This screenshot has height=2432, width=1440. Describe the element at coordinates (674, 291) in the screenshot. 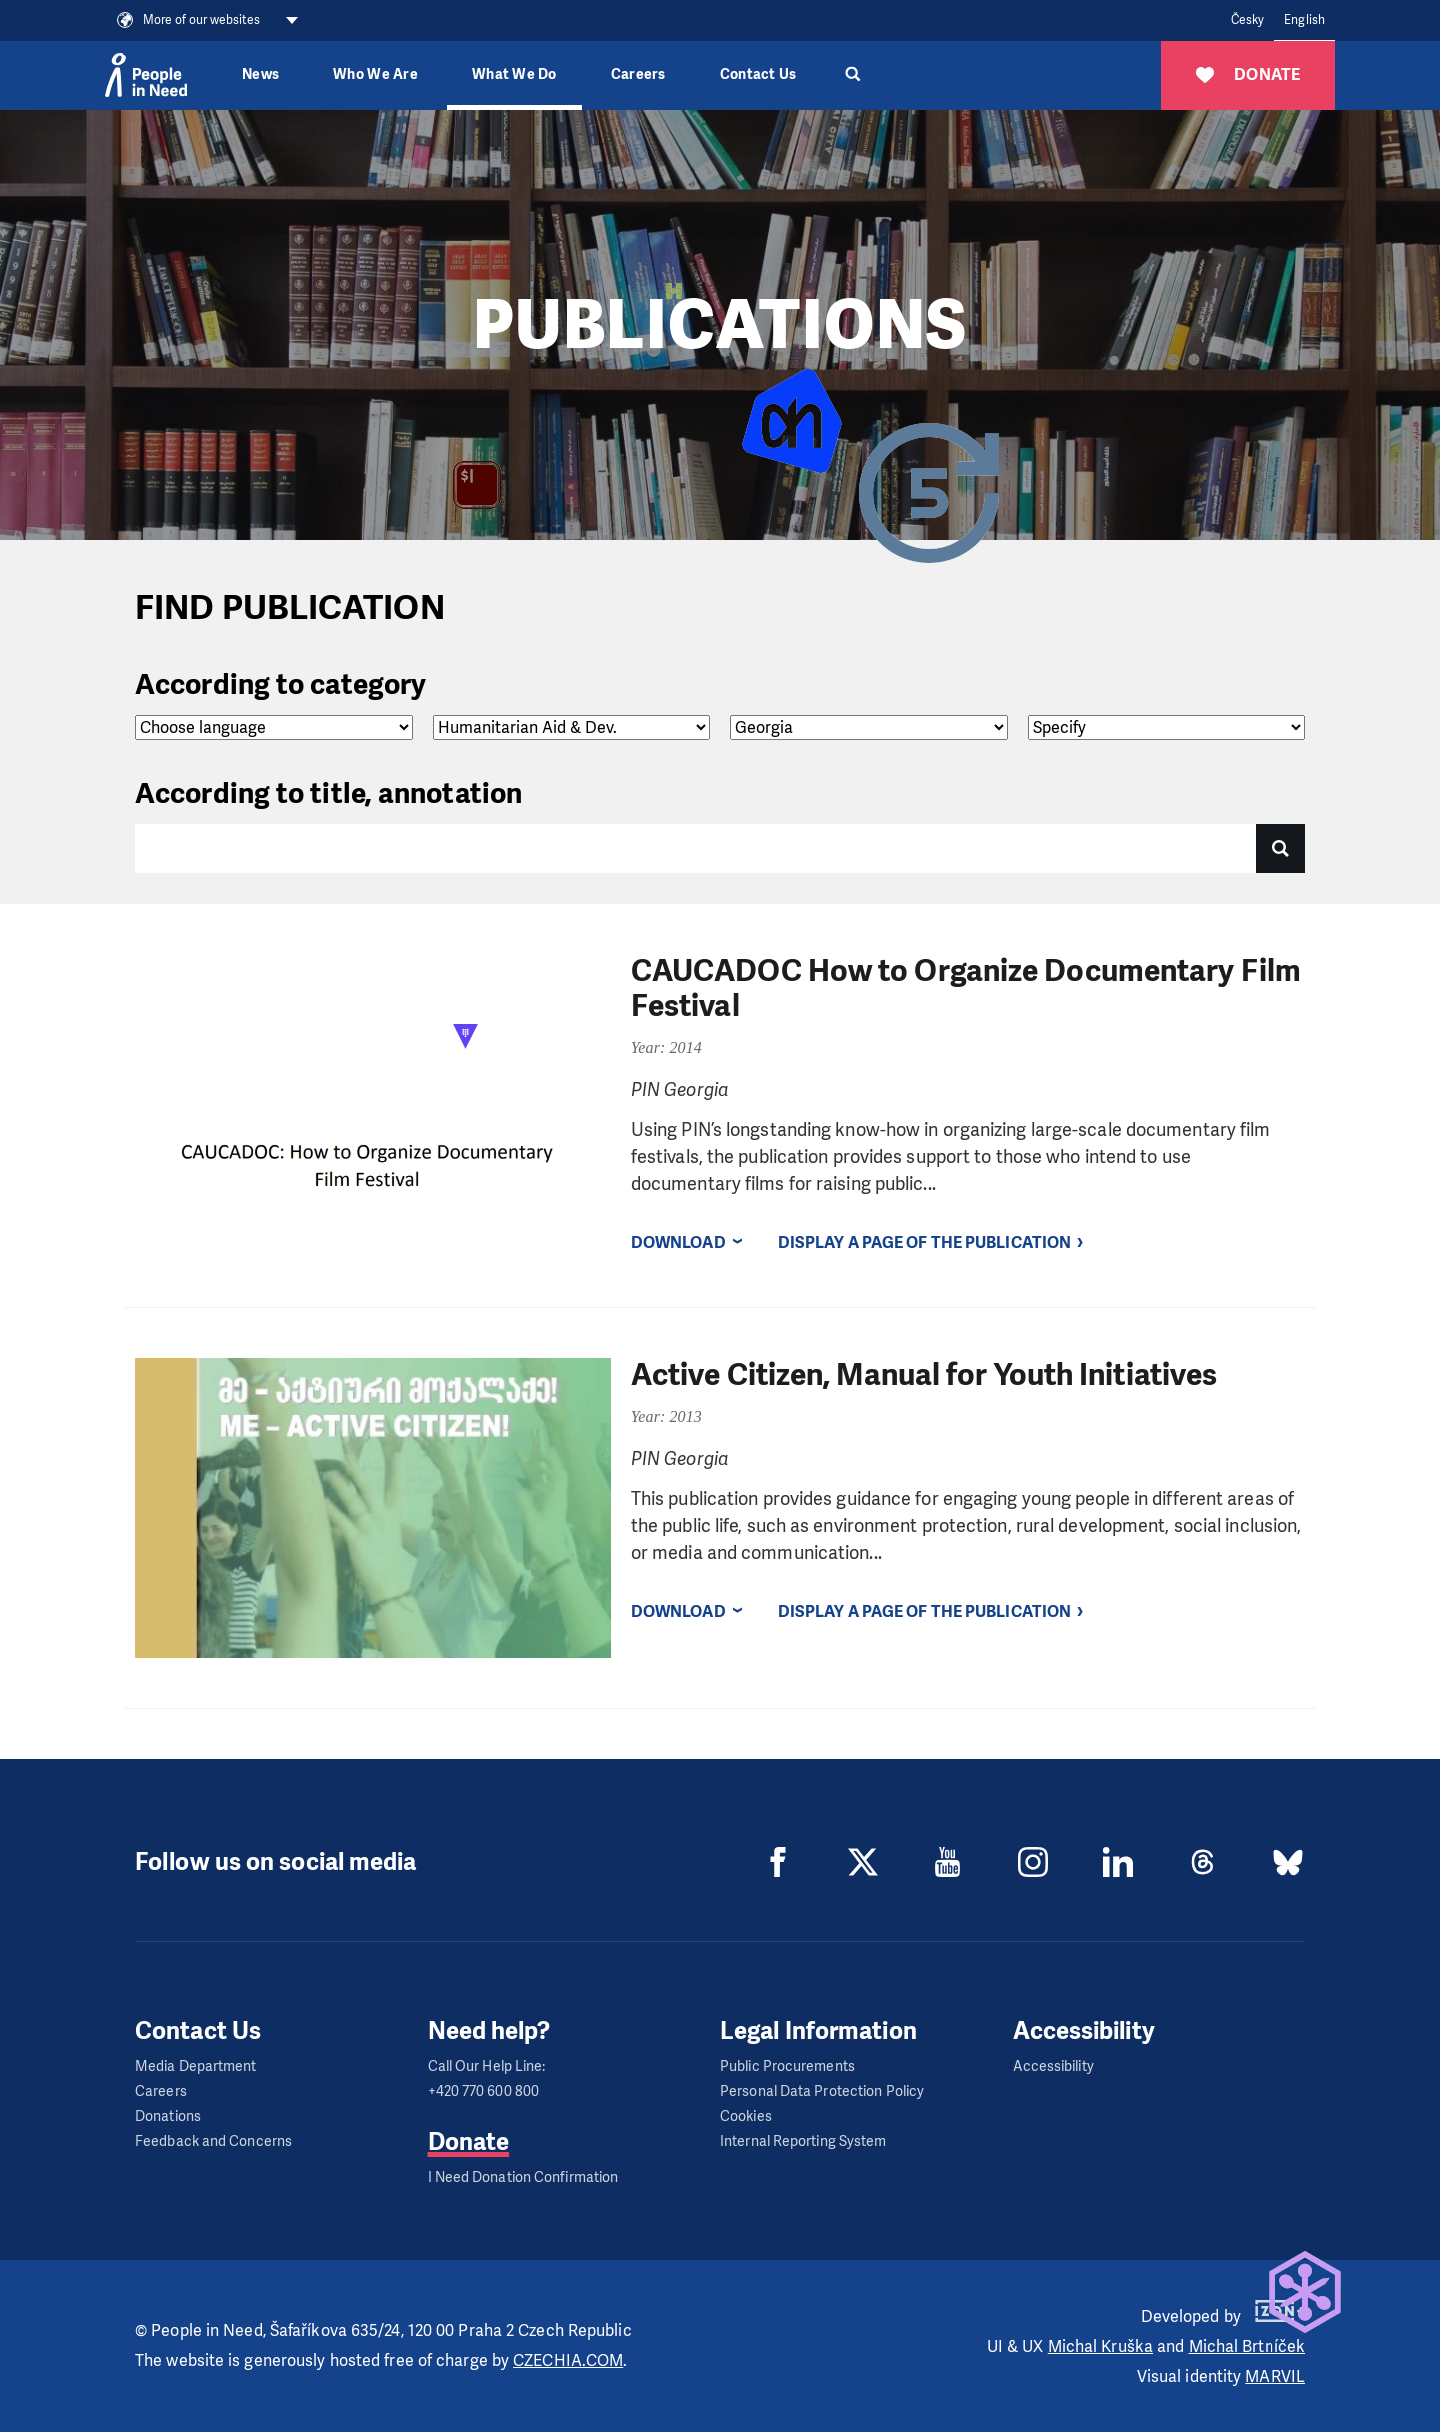

I see `launch htop system monitoring application` at that location.